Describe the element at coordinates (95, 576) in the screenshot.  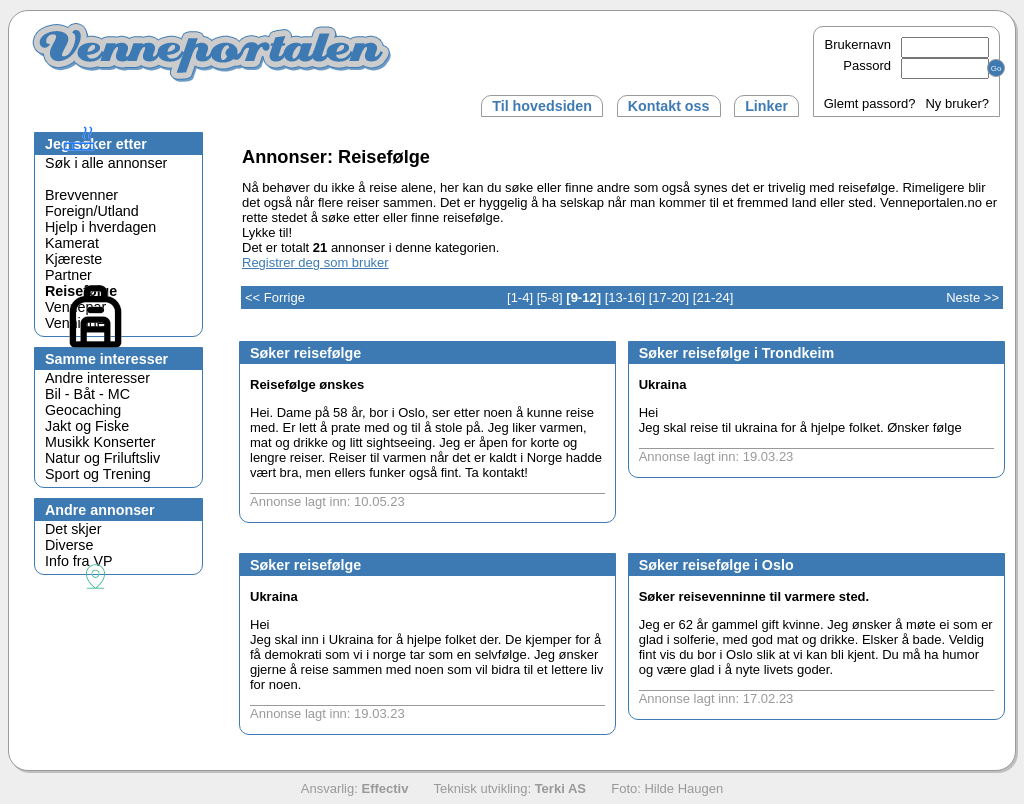
I see `view location on map` at that location.